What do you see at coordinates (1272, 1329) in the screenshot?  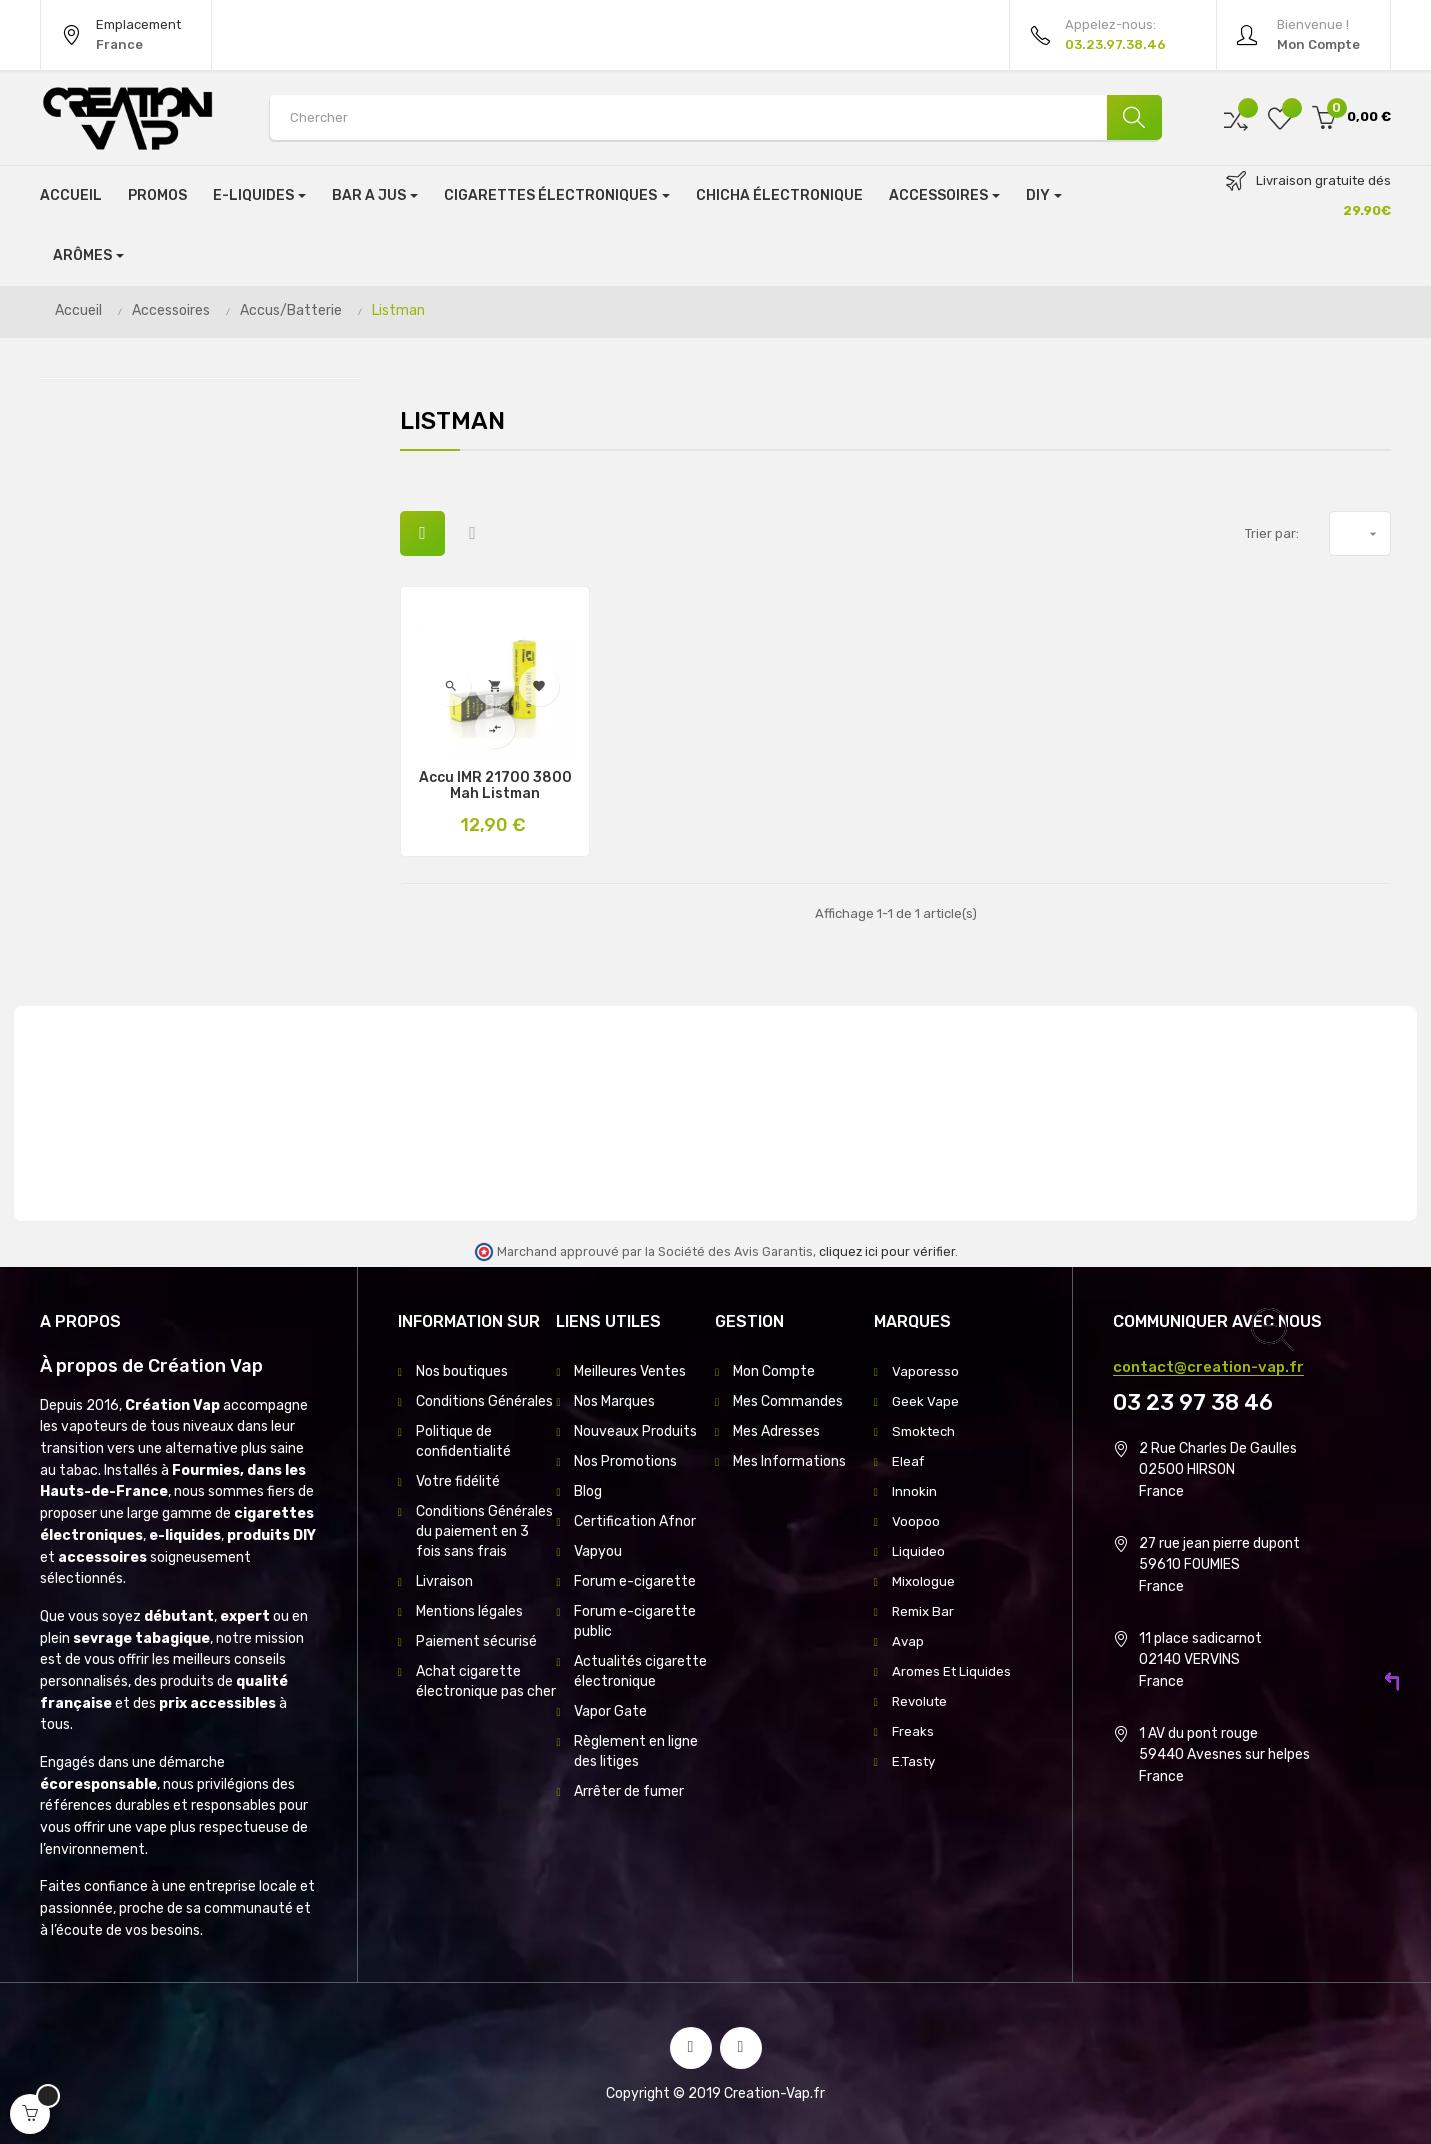 I see `zoom out of current view` at bounding box center [1272, 1329].